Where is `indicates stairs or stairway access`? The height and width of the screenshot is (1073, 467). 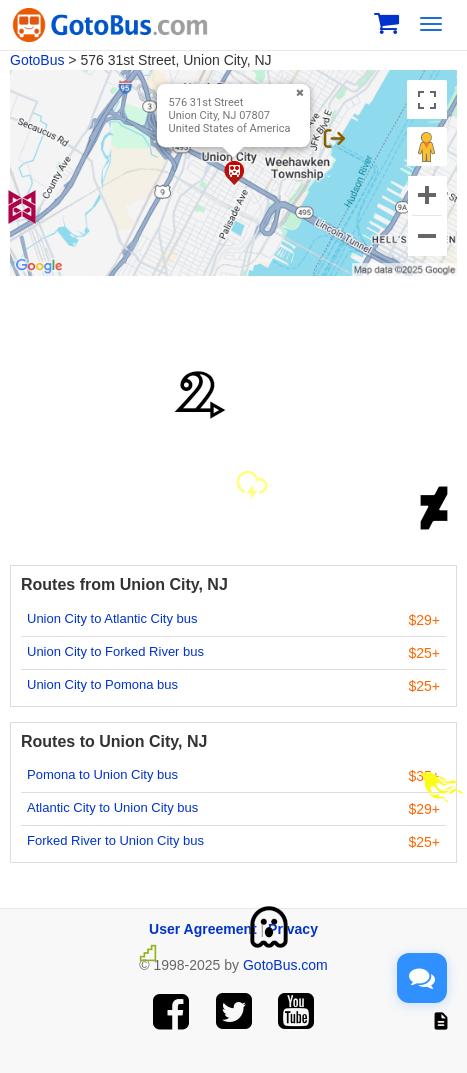 indicates stairs or stairway access is located at coordinates (148, 953).